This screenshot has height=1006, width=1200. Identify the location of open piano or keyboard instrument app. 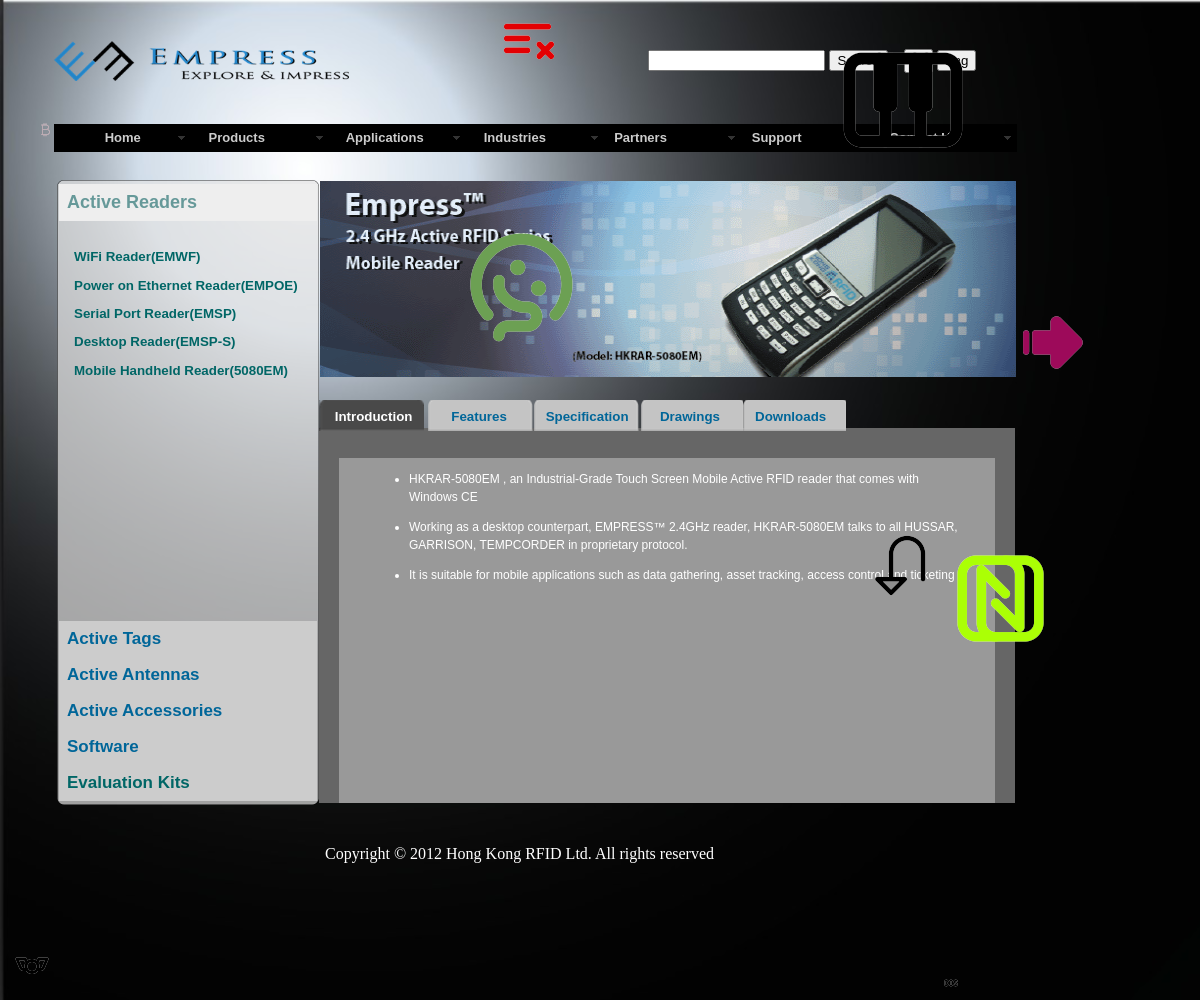
(903, 100).